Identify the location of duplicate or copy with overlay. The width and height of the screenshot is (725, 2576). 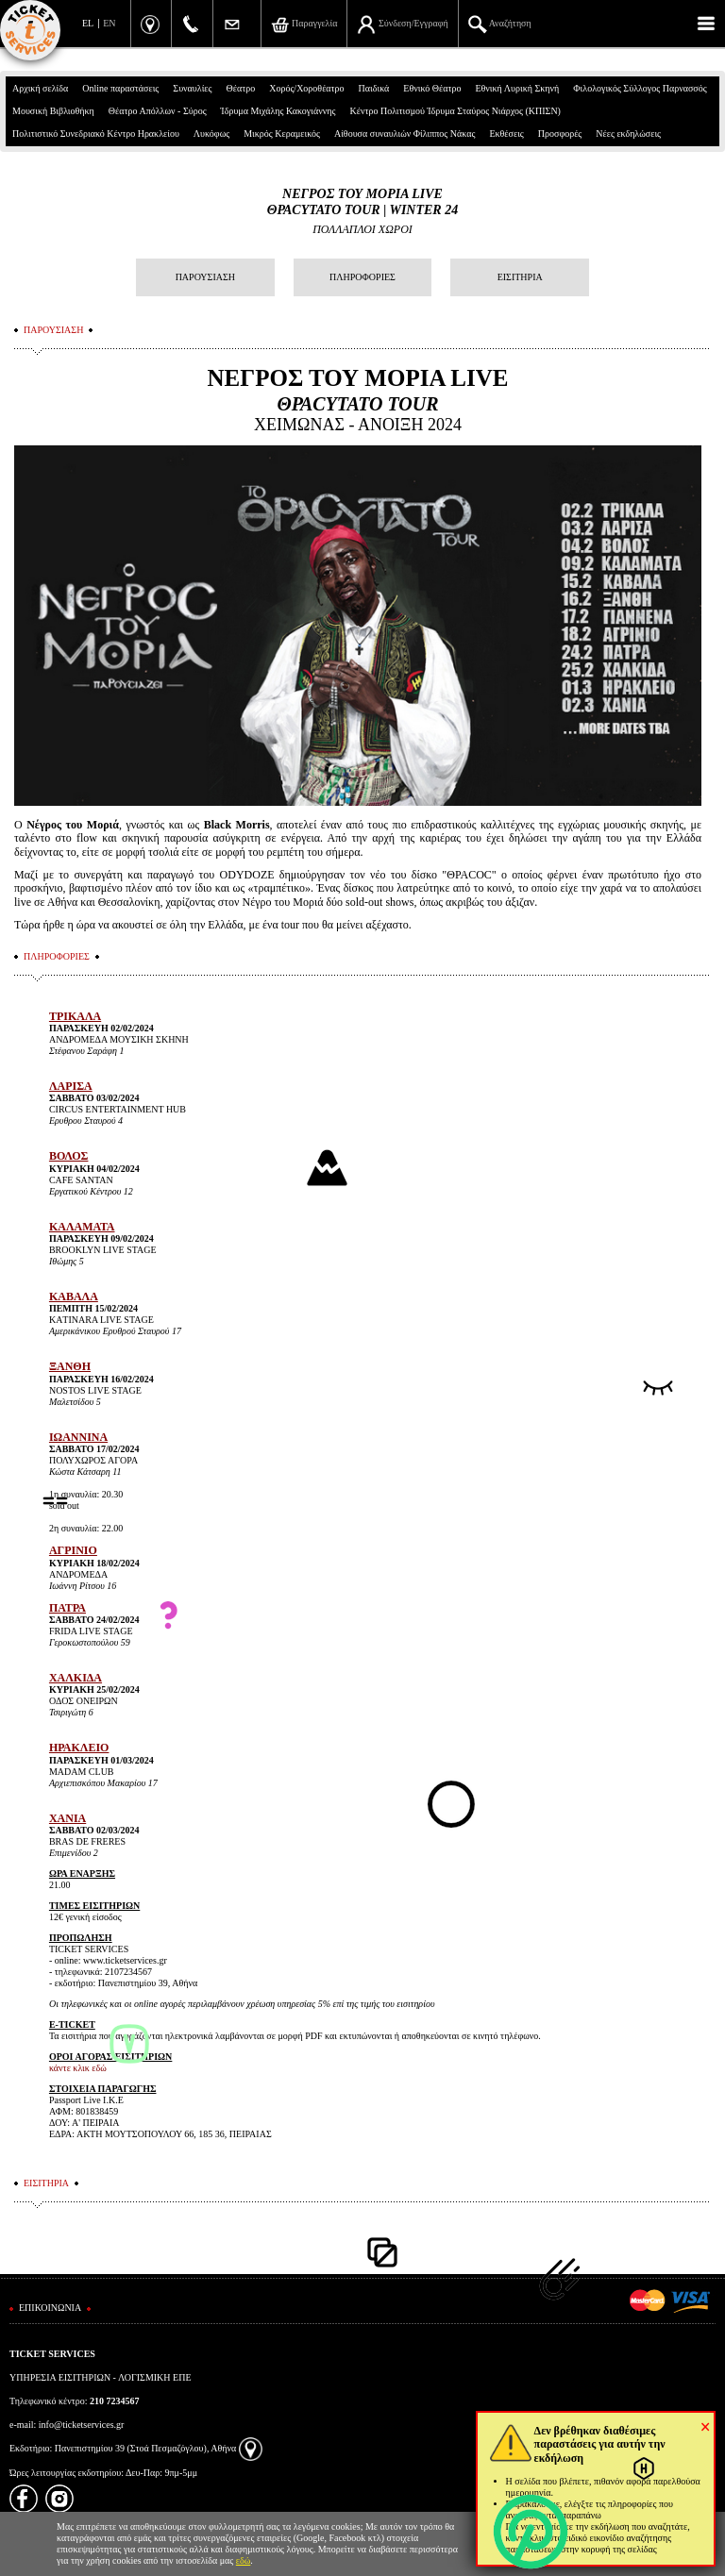
(382, 2252).